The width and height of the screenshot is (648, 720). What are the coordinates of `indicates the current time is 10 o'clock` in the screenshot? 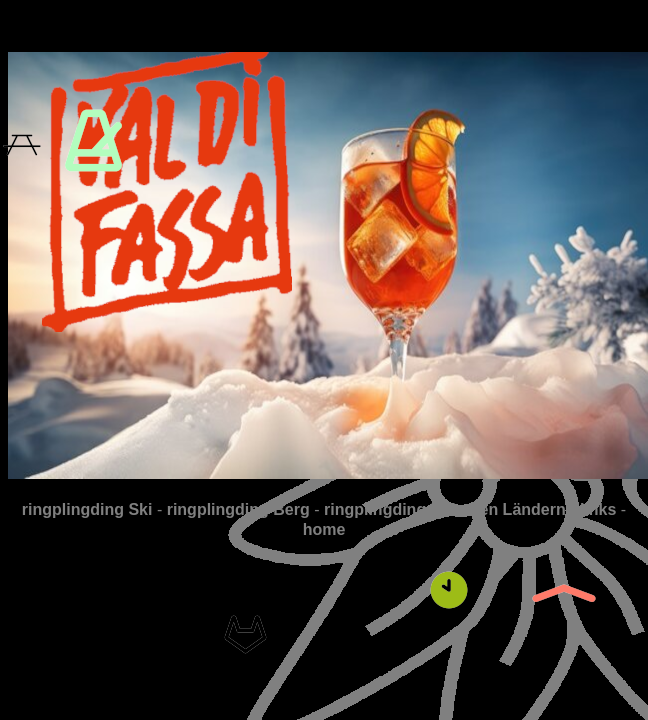 It's located at (449, 590).